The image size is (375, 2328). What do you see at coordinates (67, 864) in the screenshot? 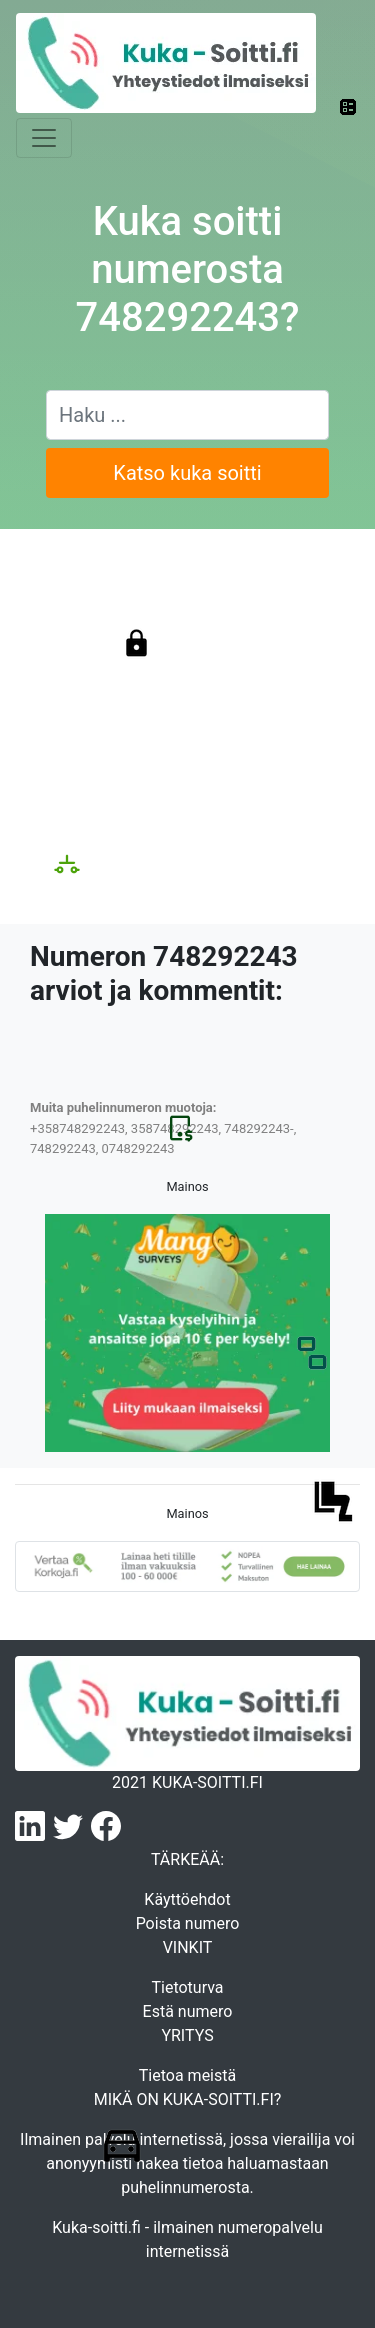
I see `represents a pushbutton component in a circuit diagram` at bounding box center [67, 864].